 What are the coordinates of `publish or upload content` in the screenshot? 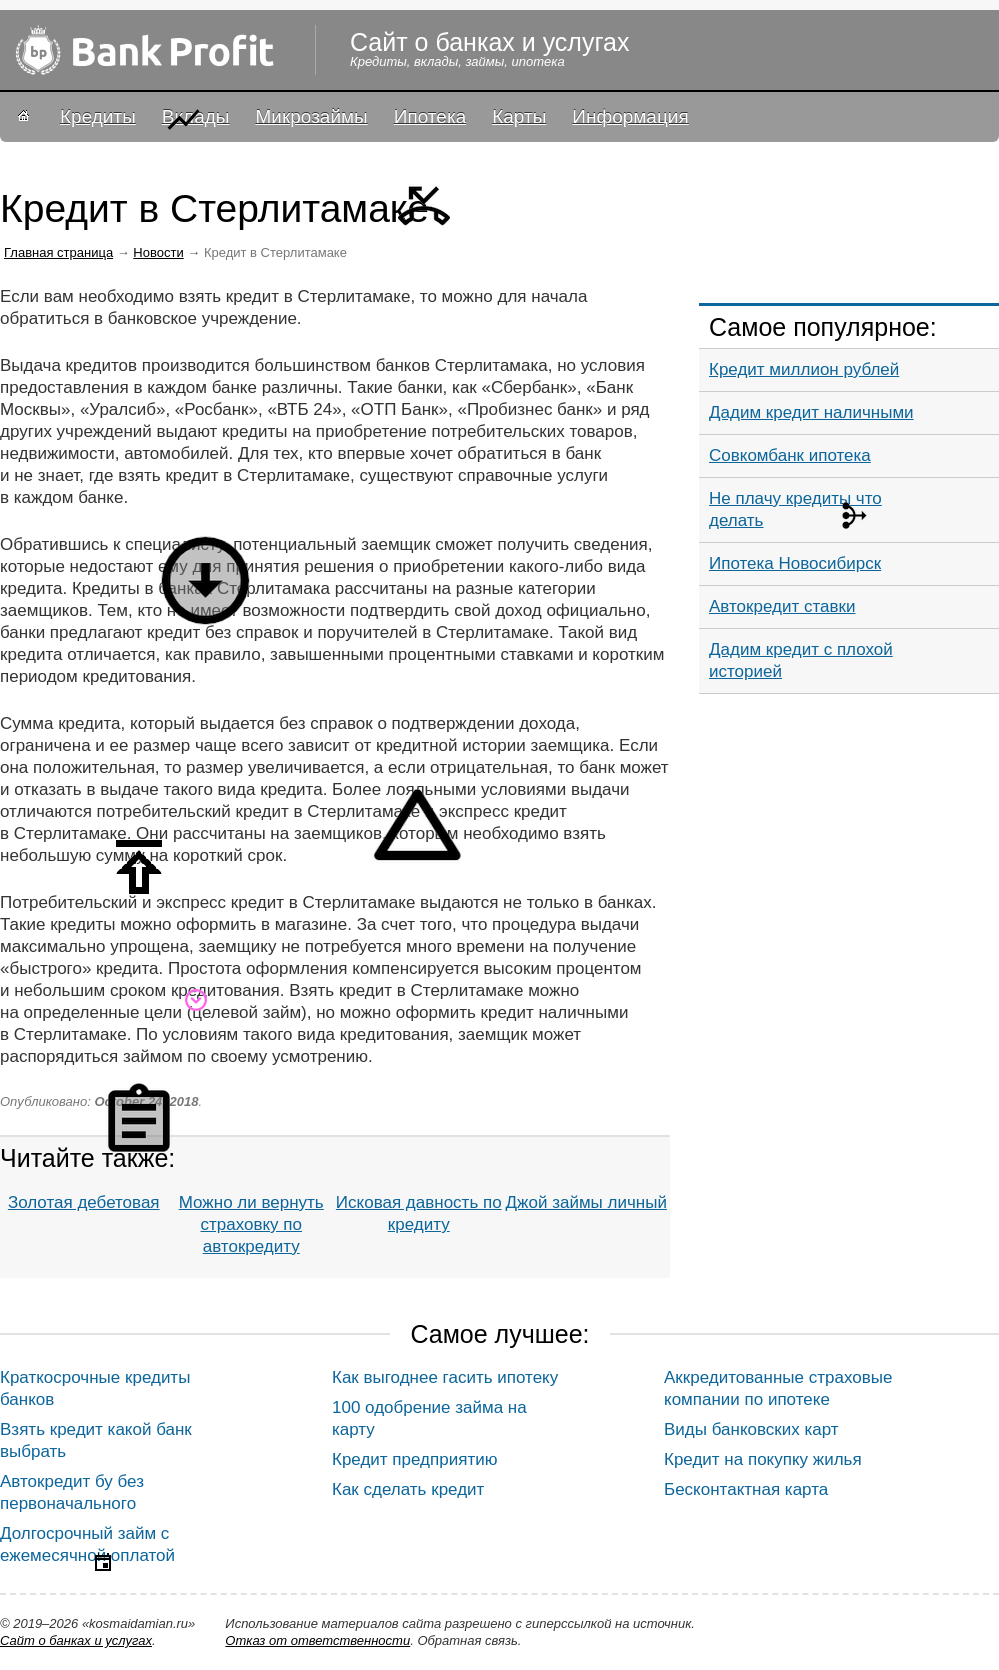 It's located at (139, 867).